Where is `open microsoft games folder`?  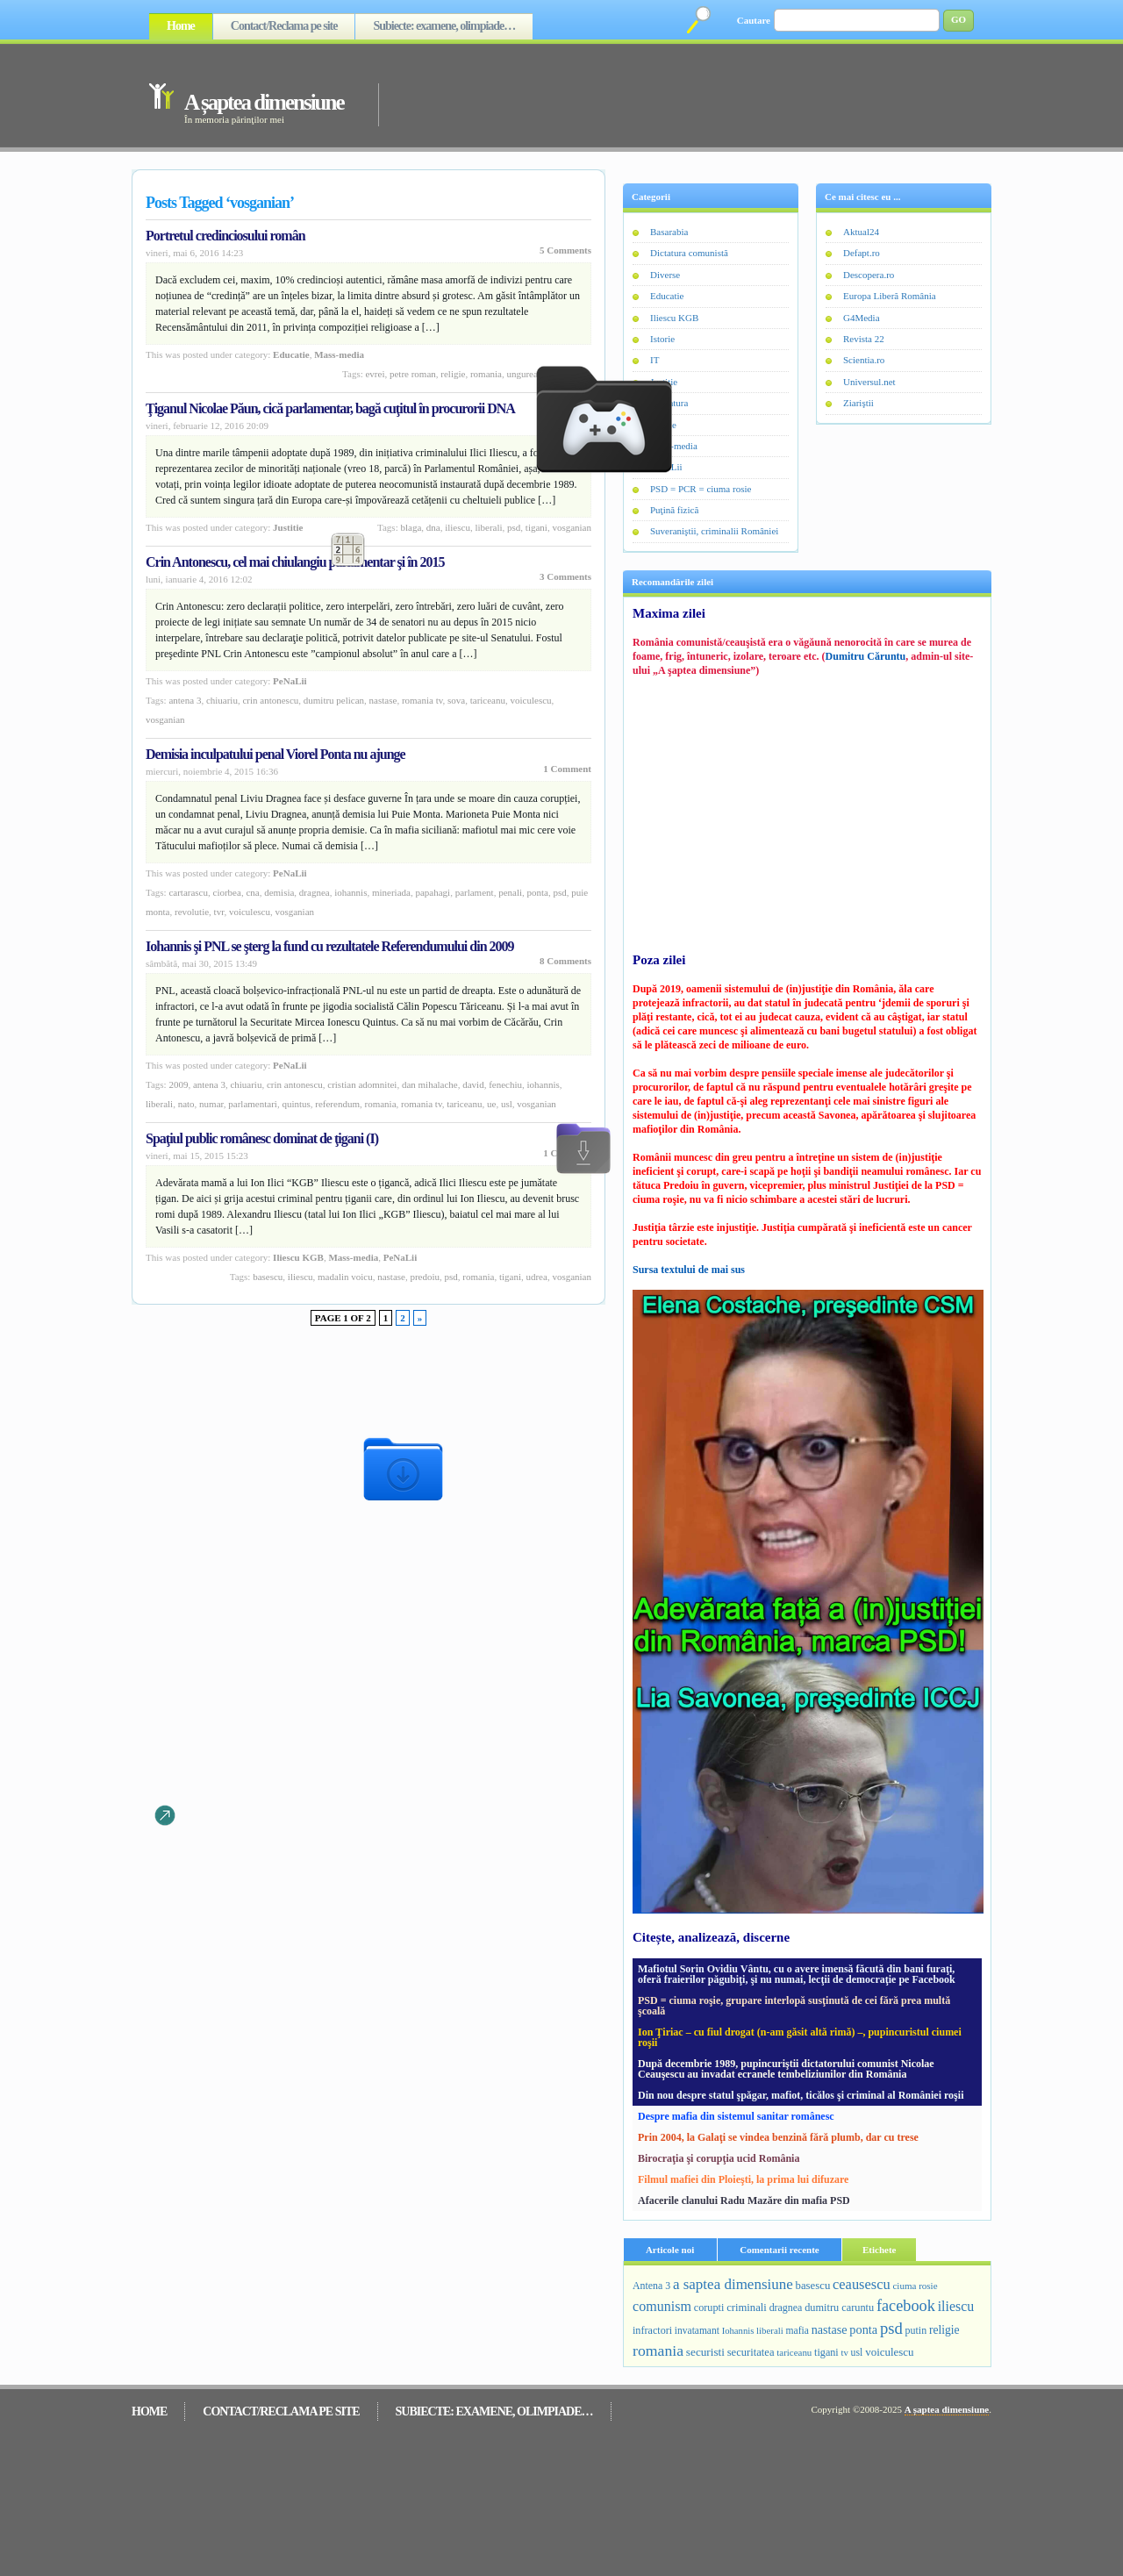
open microsoft games folder is located at coordinates (604, 423).